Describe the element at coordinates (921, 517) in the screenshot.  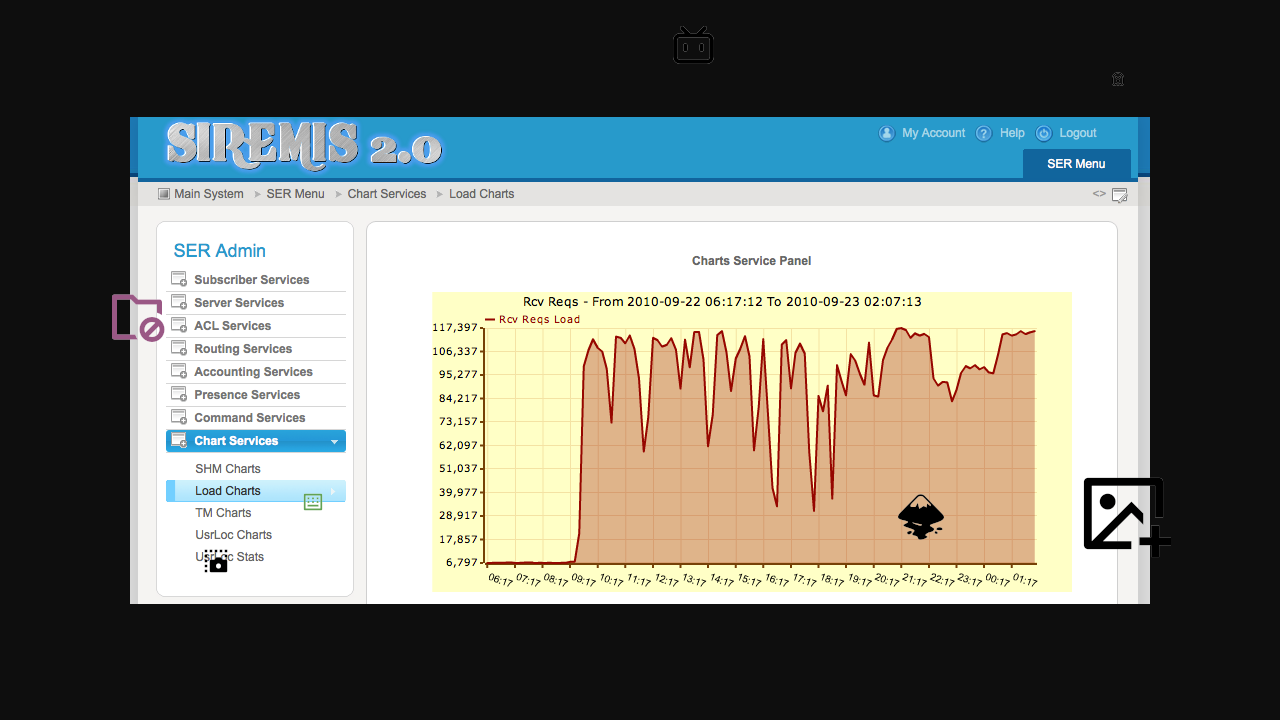
I see `open Inkscape vector graphics editor` at that location.